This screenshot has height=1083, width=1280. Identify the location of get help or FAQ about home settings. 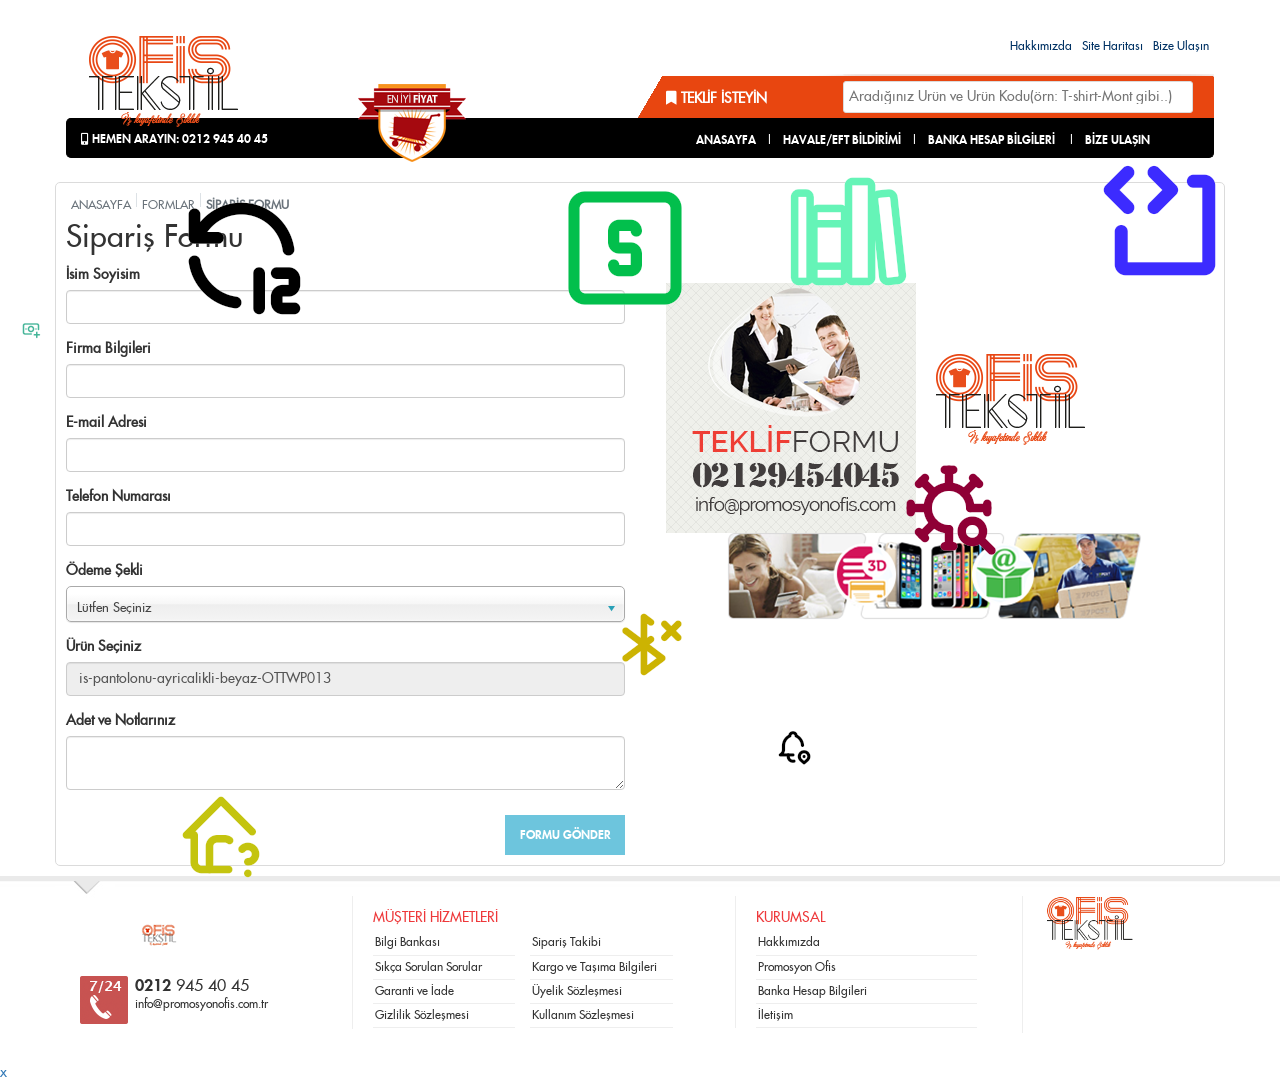
(221, 835).